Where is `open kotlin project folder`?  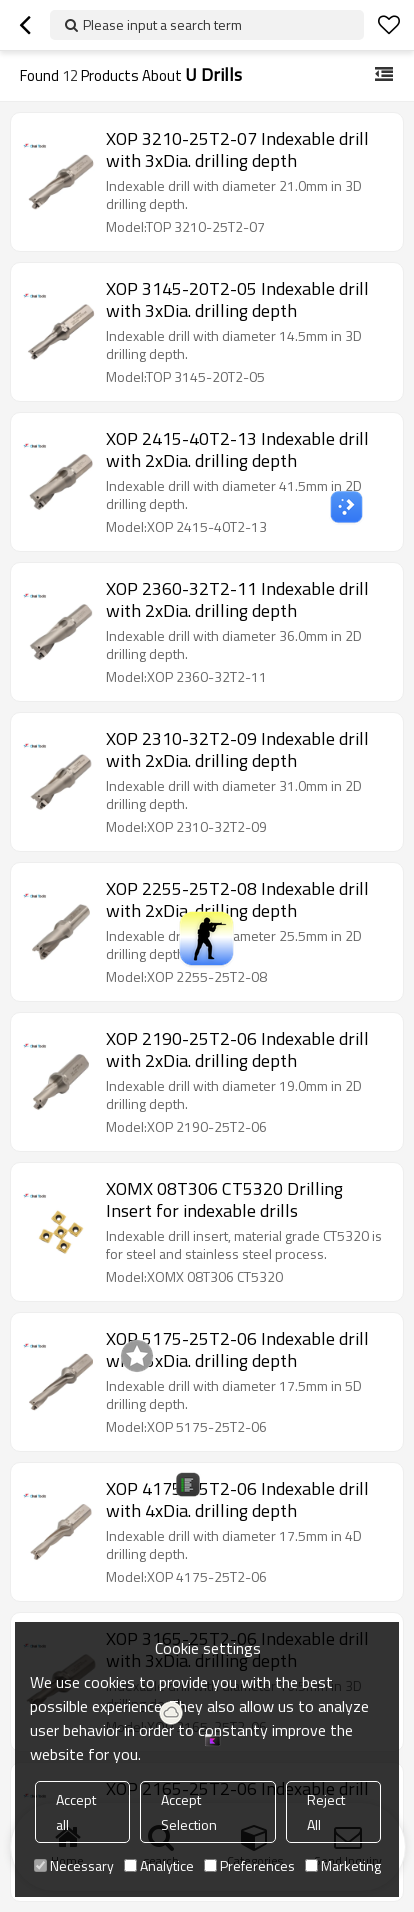 open kotlin project folder is located at coordinates (212, 1740).